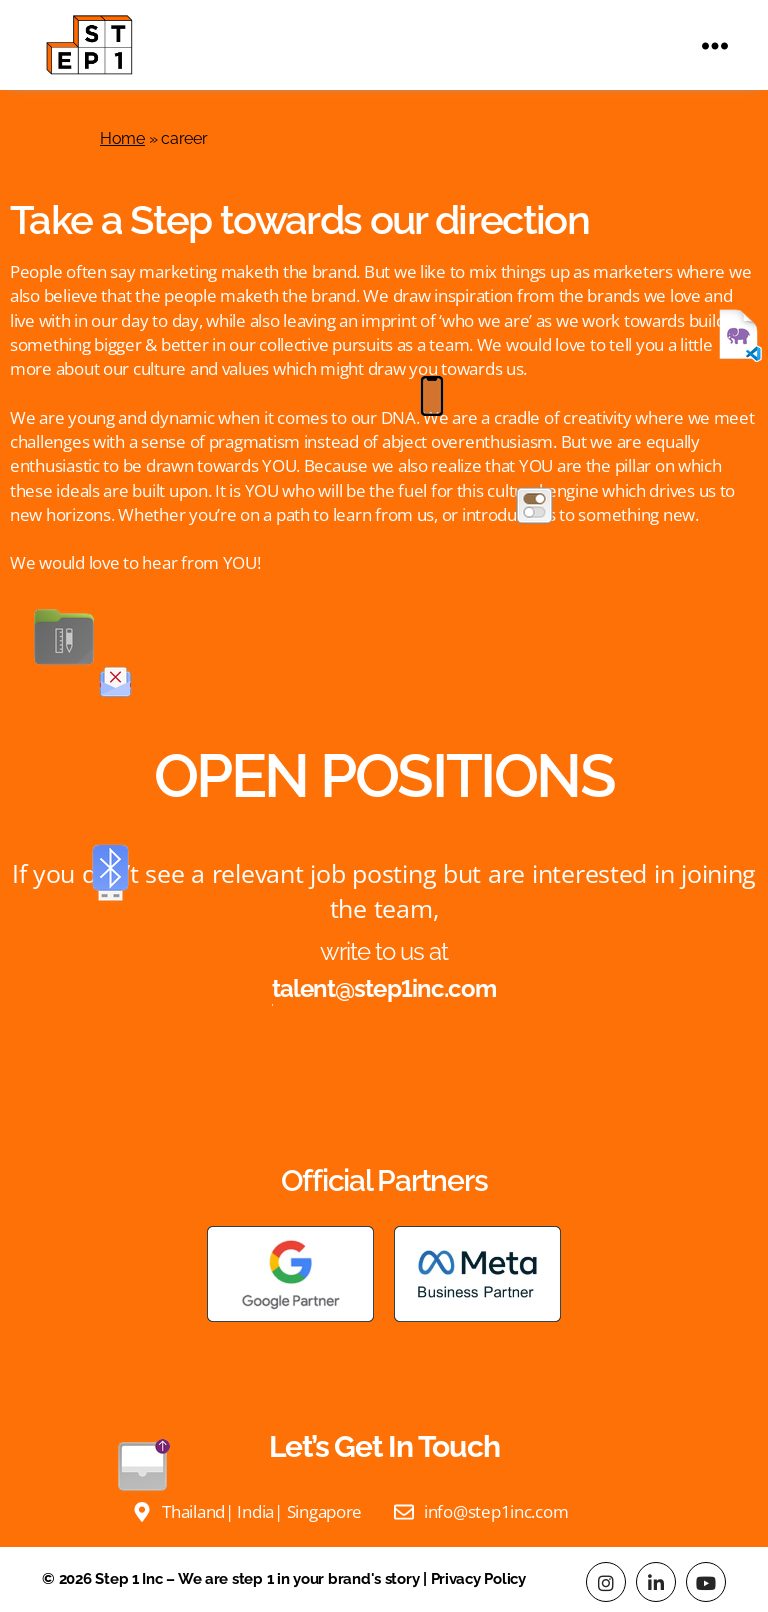  I want to click on iPhone with Face ID in device sidebar, so click(432, 396).